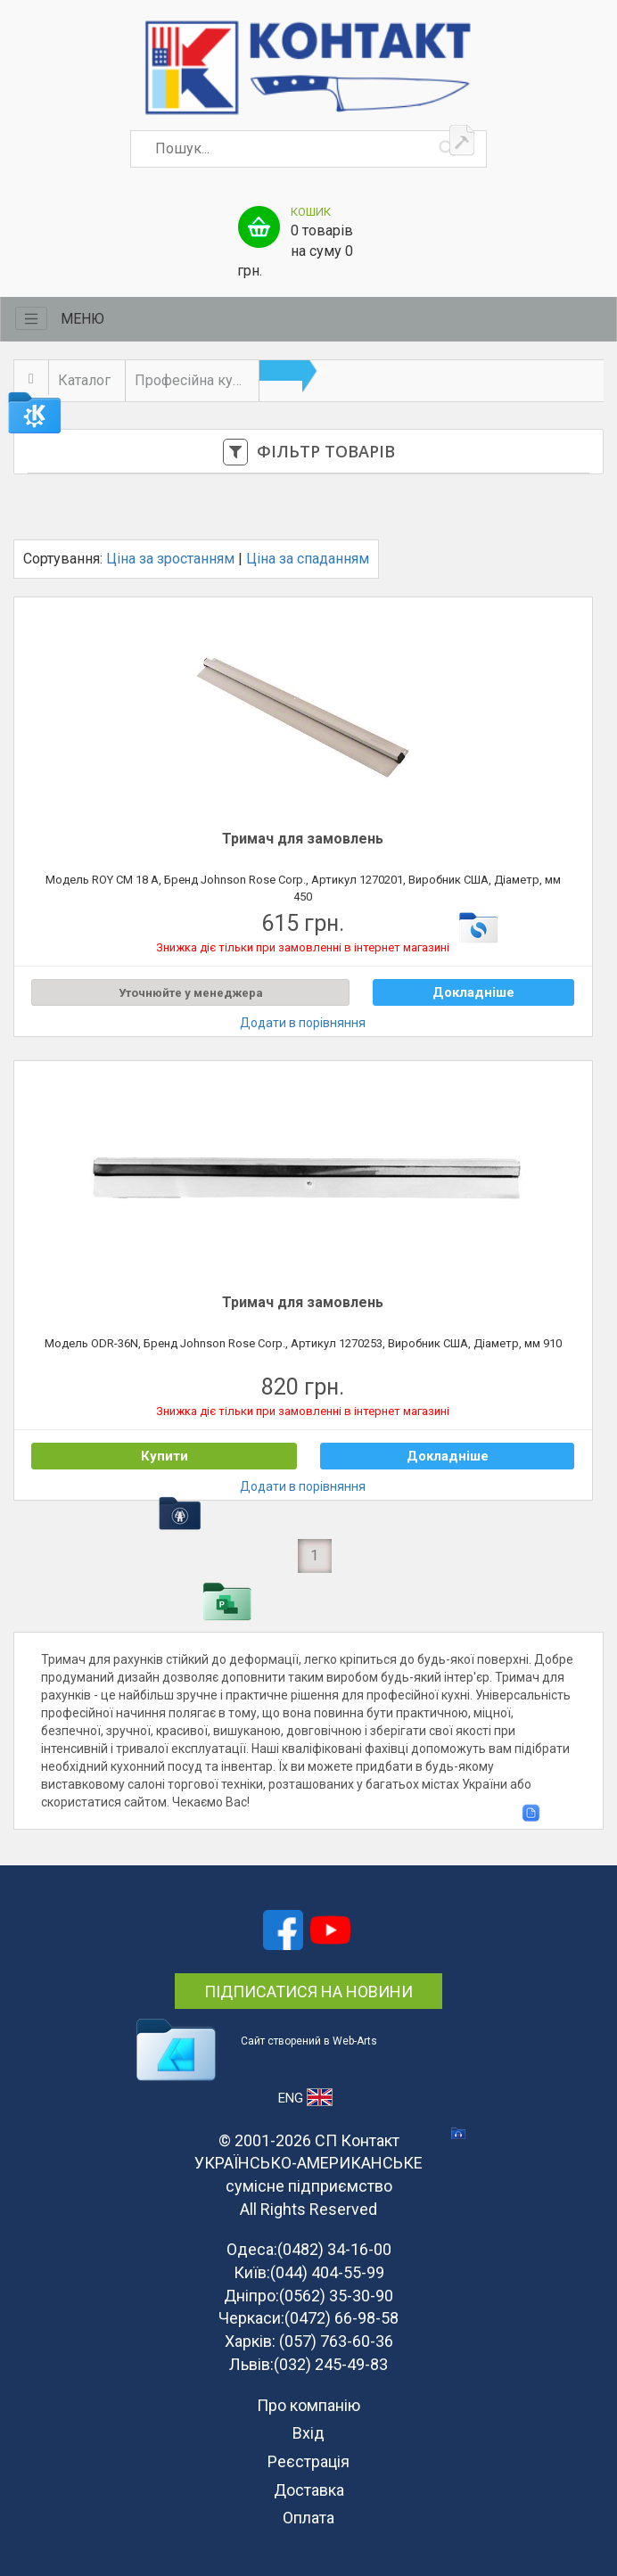  I want to click on open folder containing Affinity Designer files, so click(176, 2052).